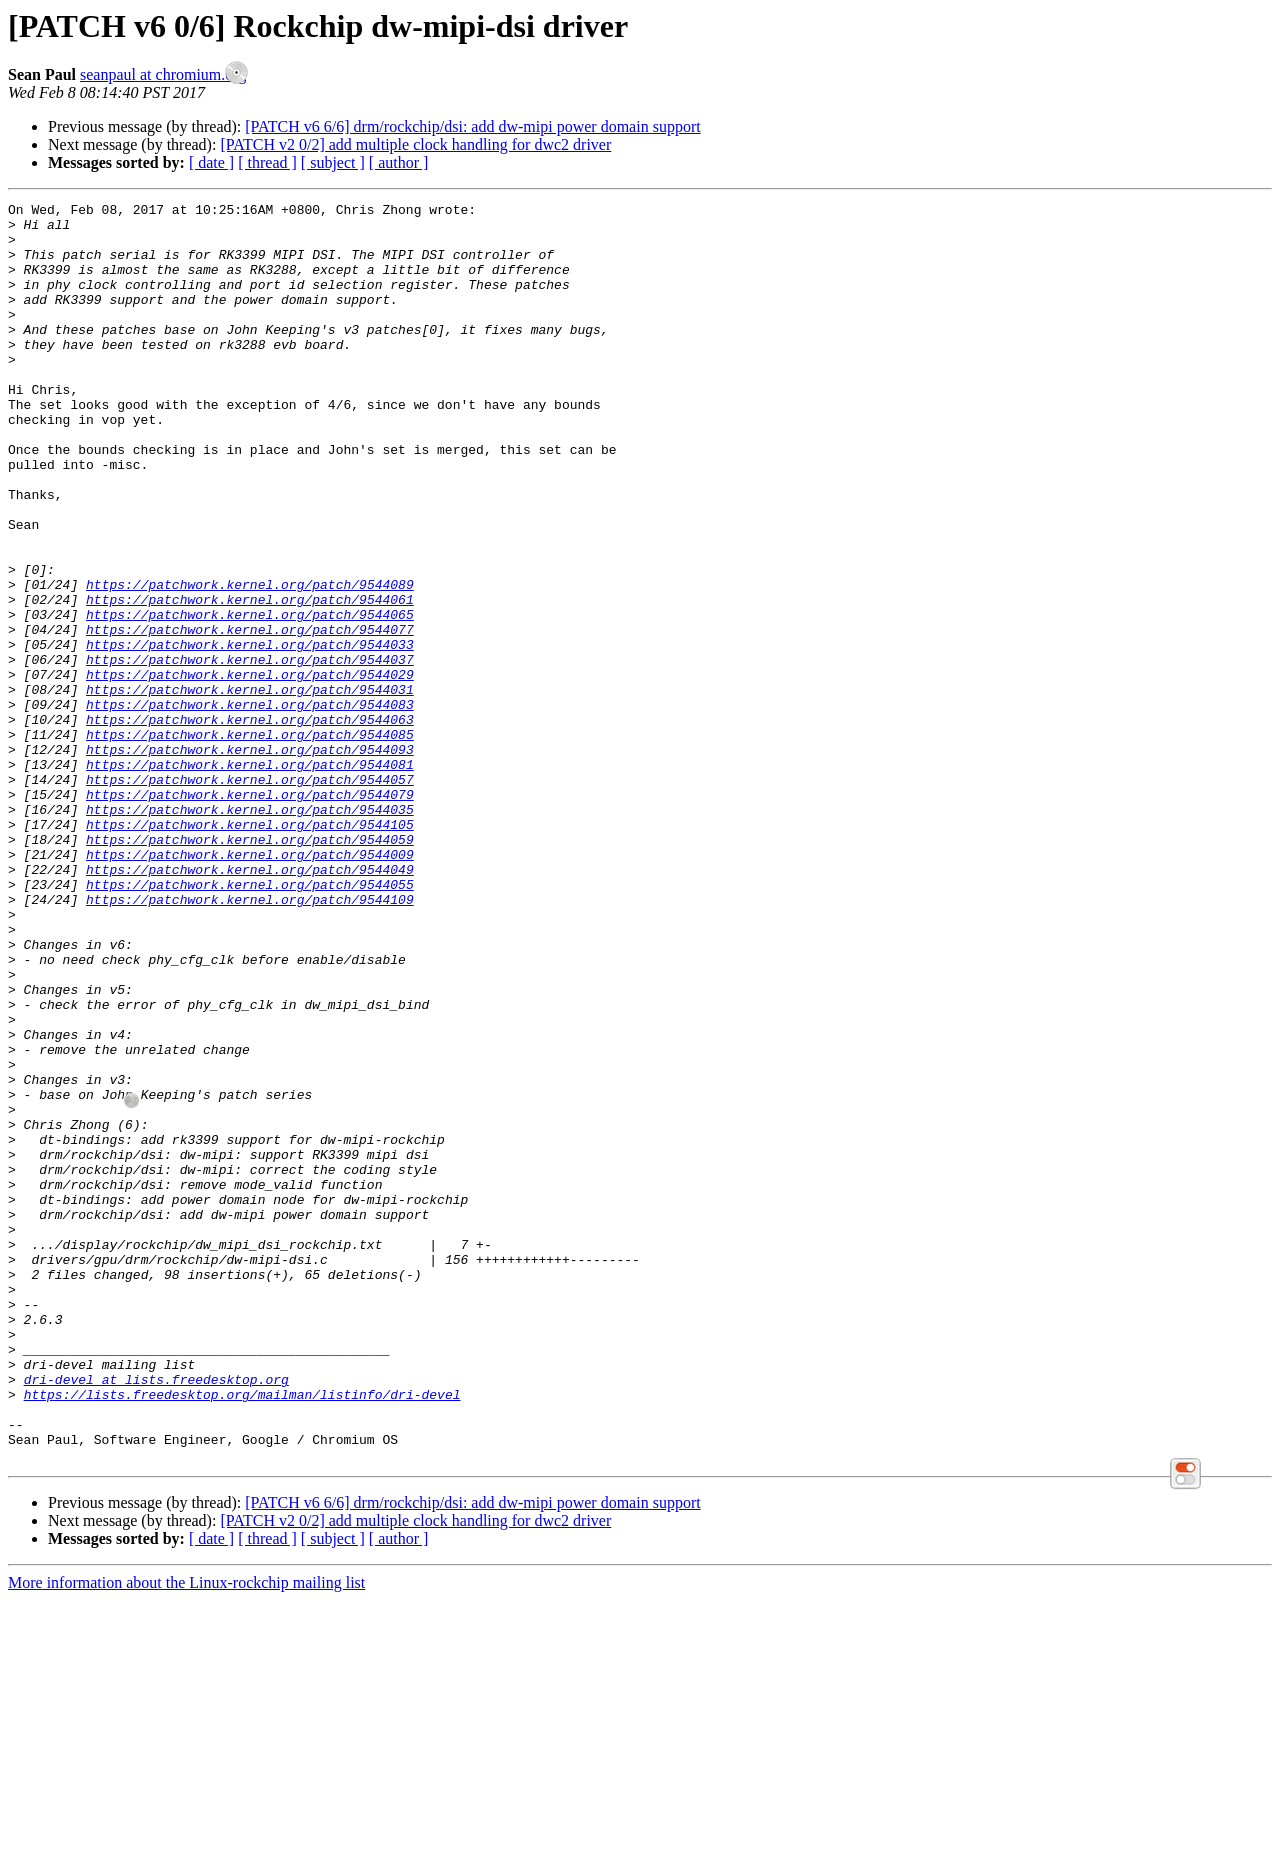 This screenshot has height=1852, width=1280. Describe the element at coordinates (131, 1100) in the screenshot. I see `indicates clear weather conditions at night` at that location.